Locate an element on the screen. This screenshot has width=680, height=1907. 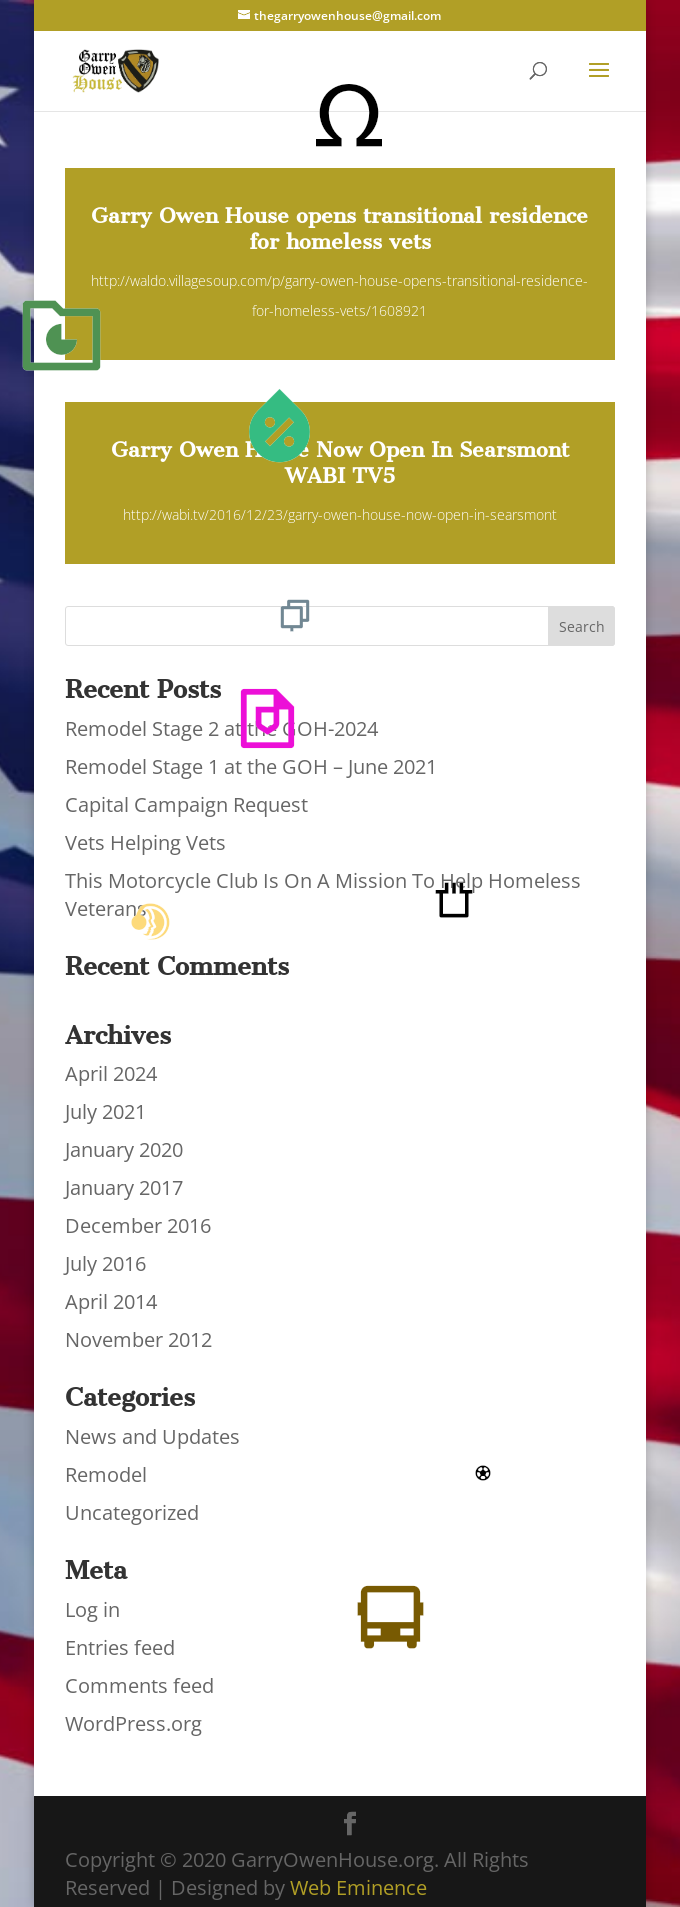
view public transit options is located at coordinates (390, 1615).